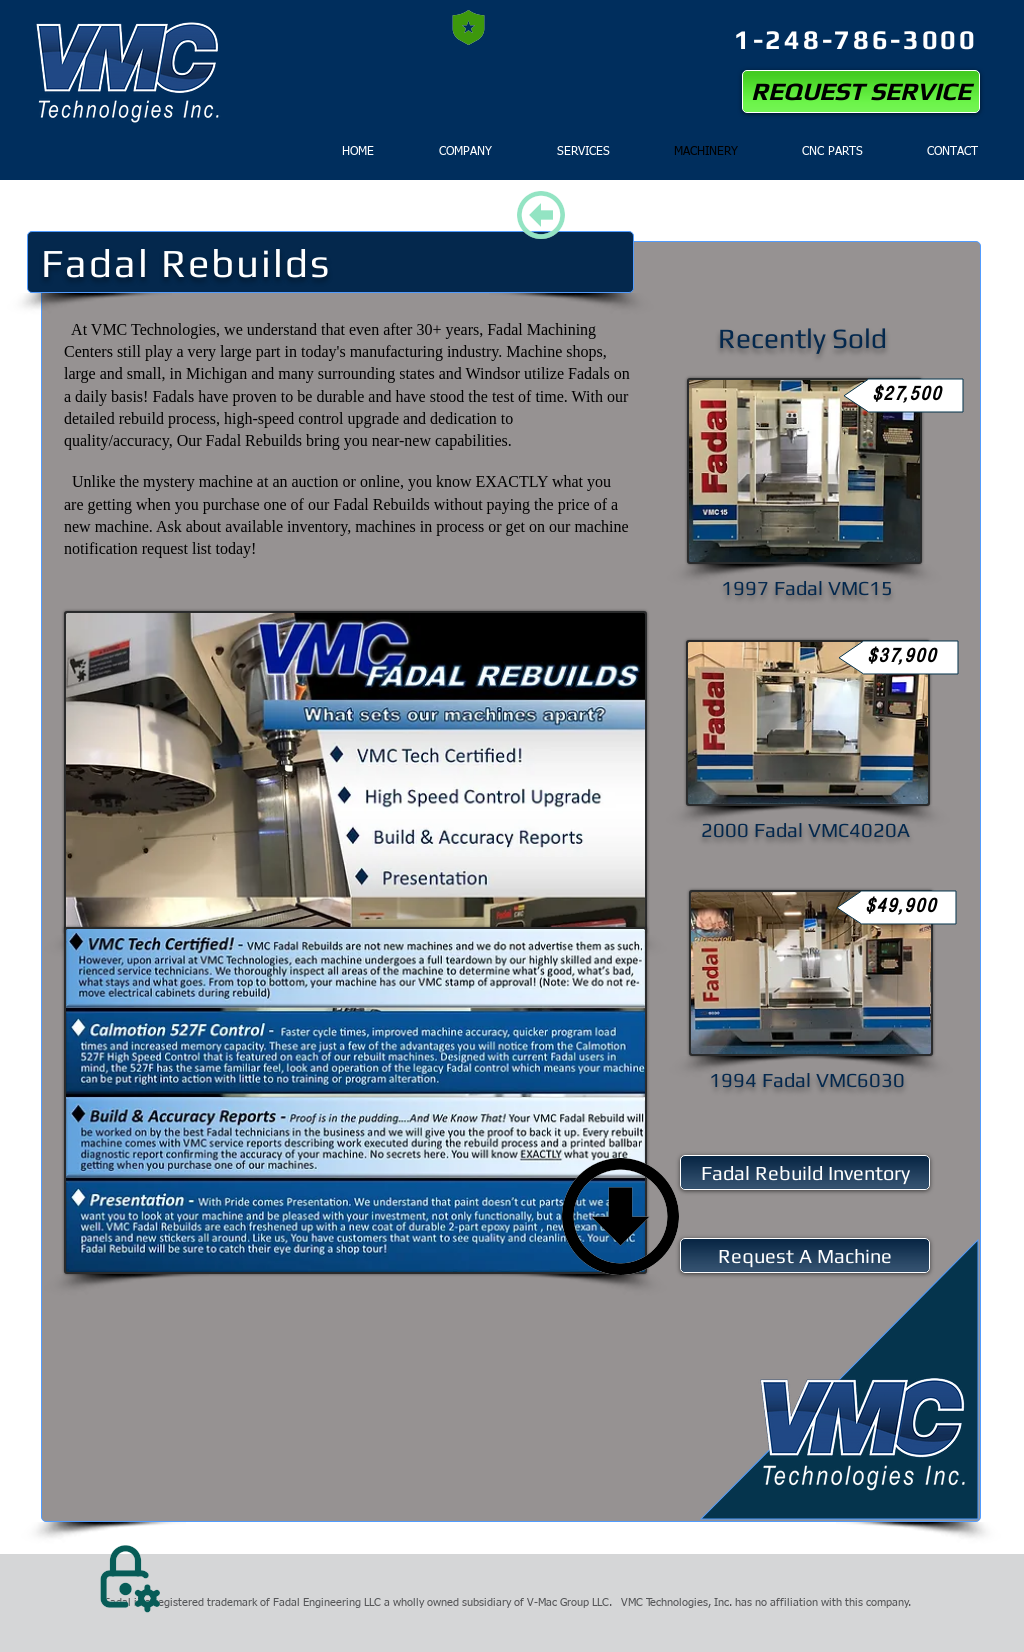 The height and width of the screenshot is (1652, 1024). What do you see at coordinates (468, 27) in the screenshot?
I see `view security or protection settings` at bounding box center [468, 27].